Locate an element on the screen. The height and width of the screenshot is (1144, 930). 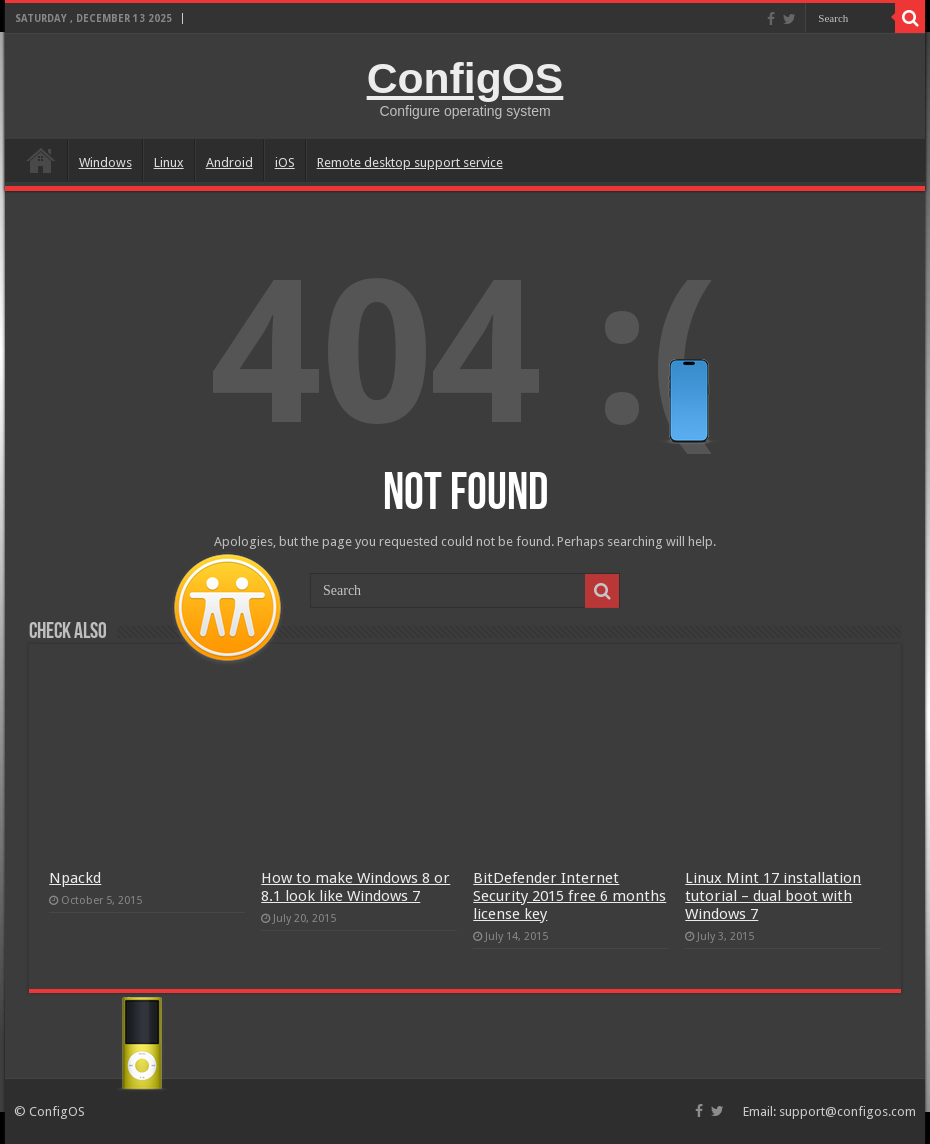
iPod nano device in yellow is located at coordinates (141, 1044).